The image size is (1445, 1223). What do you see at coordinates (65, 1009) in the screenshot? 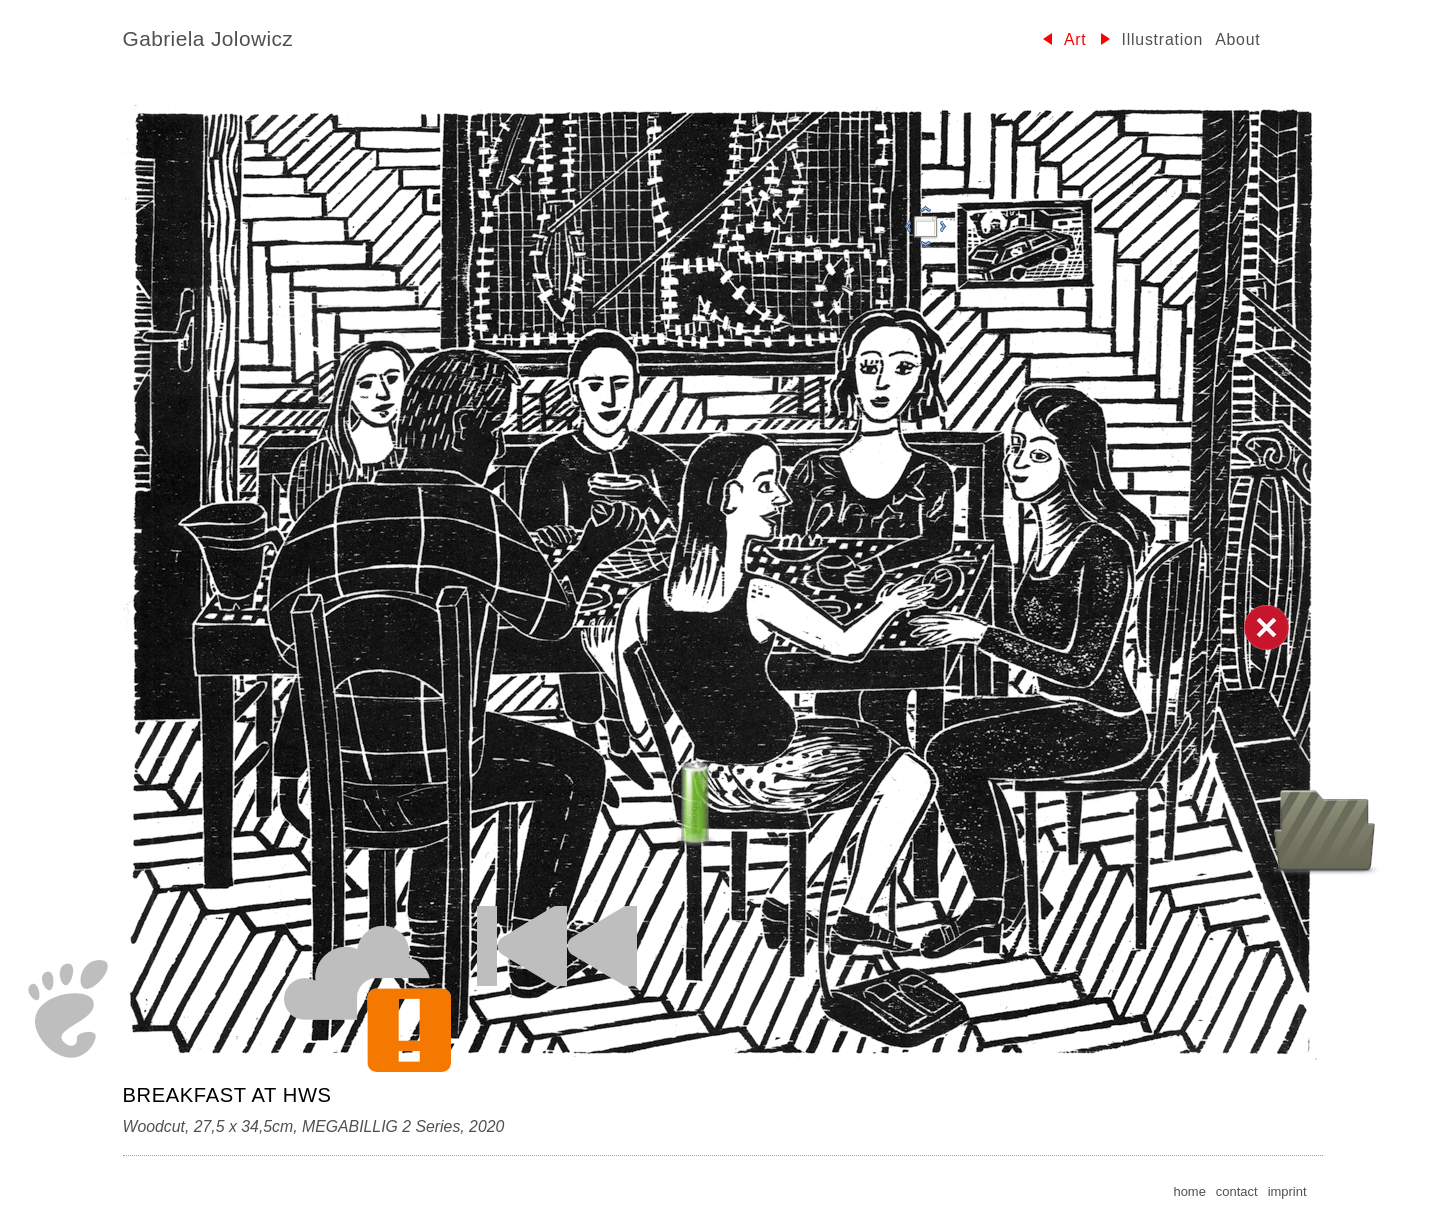
I see `access the GNOME desktop home or start menu` at bounding box center [65, 1009].